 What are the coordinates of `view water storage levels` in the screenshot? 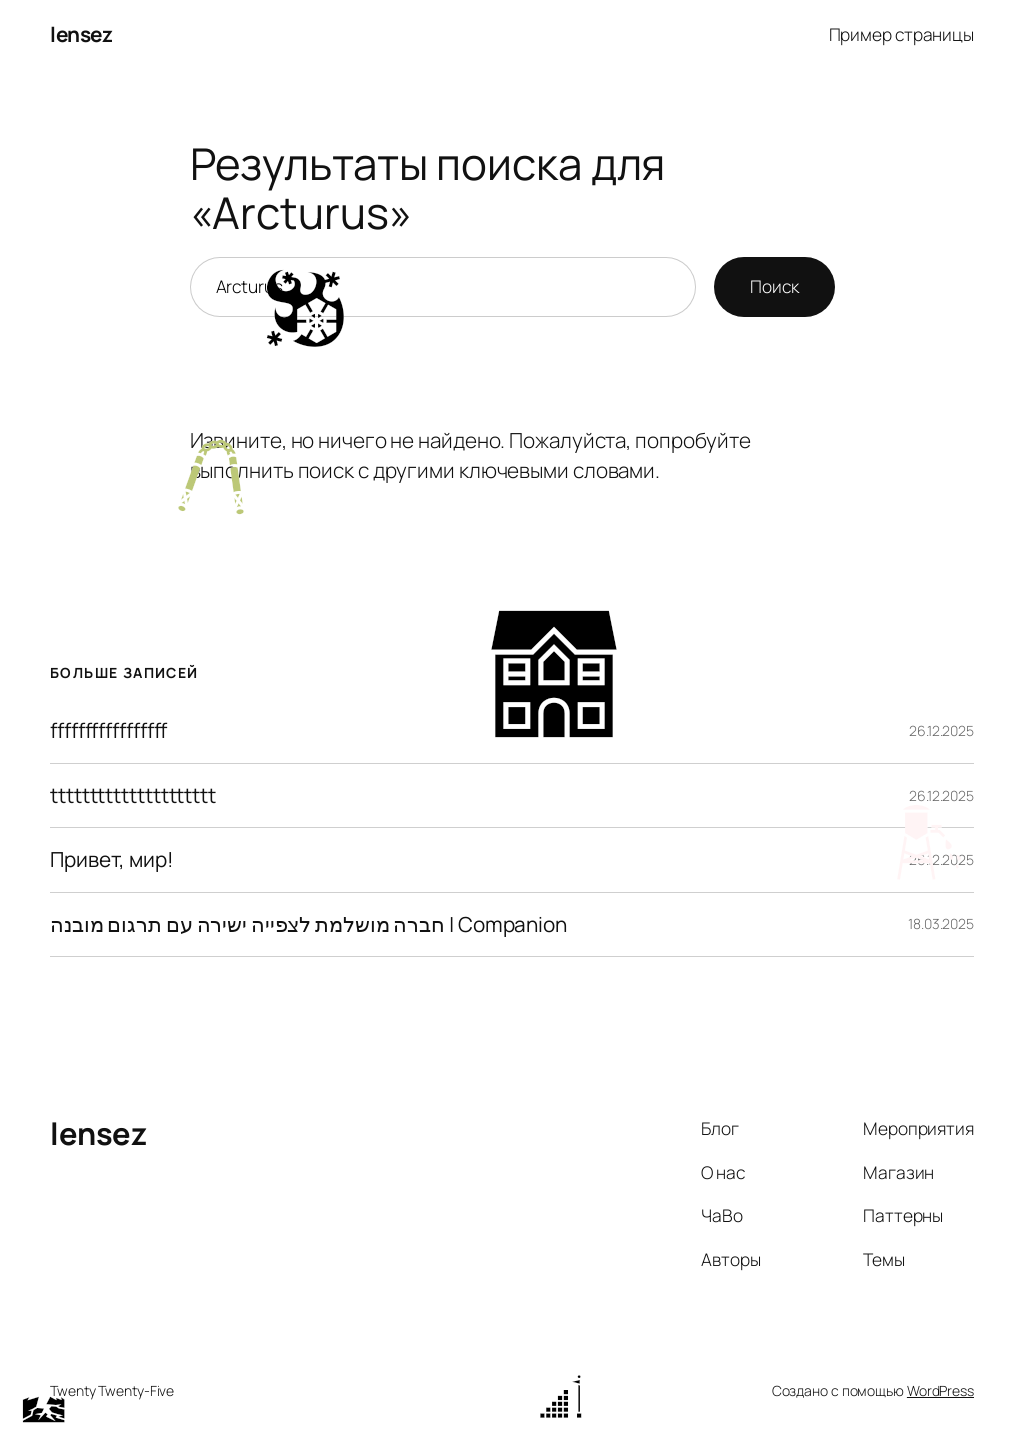 It's located at (931, 841).